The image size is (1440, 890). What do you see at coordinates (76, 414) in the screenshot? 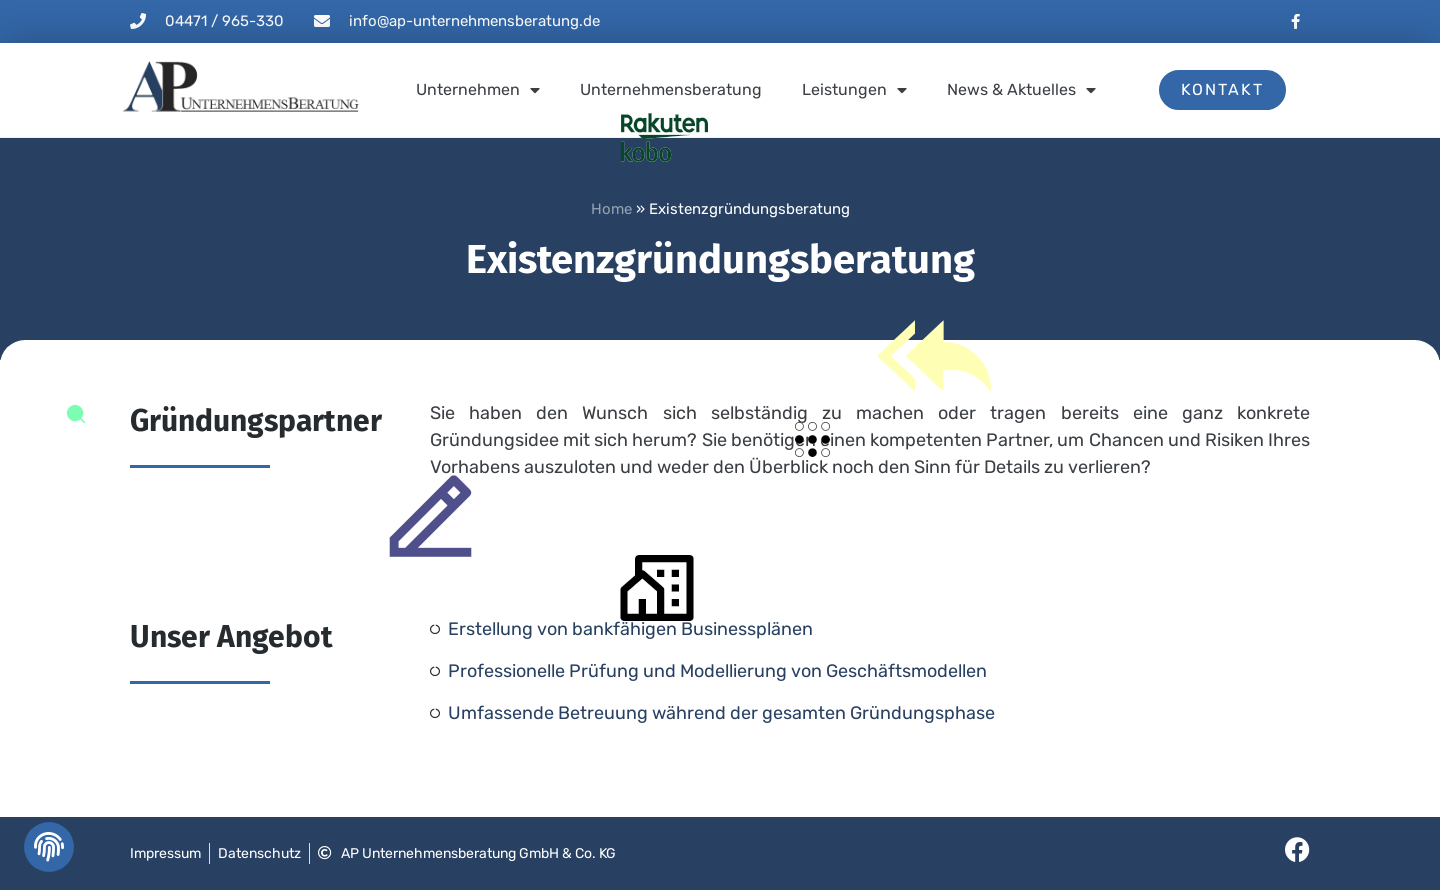
I see `search for content or items` at bounding box center [76, 414].